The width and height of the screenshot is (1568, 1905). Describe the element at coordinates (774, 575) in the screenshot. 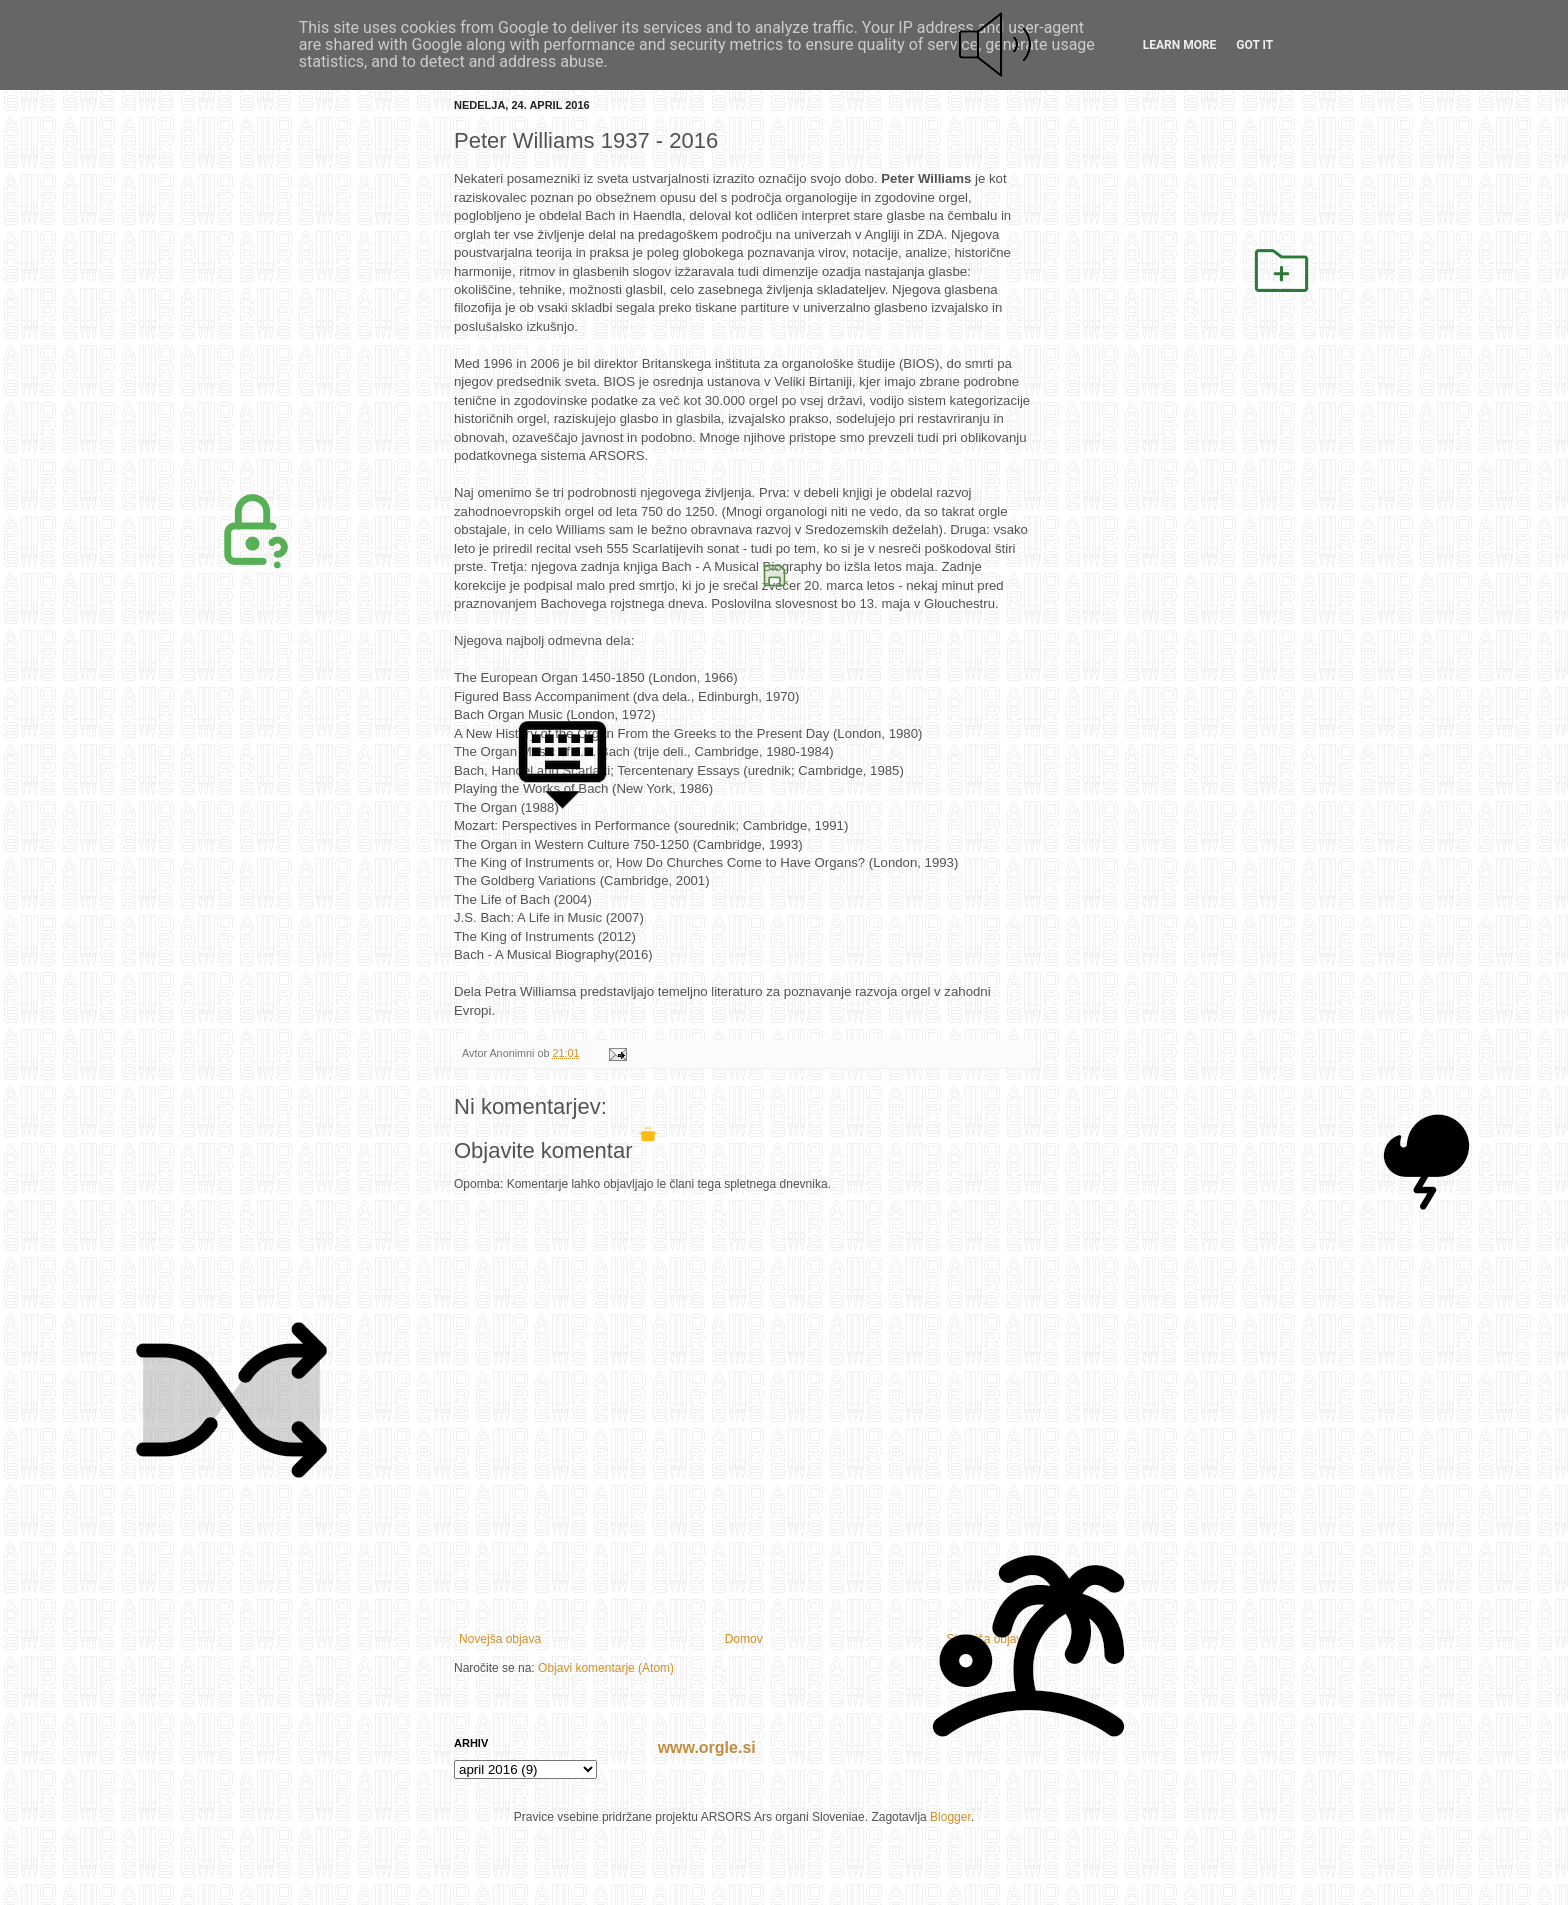

I see `save current file or document` at that location.